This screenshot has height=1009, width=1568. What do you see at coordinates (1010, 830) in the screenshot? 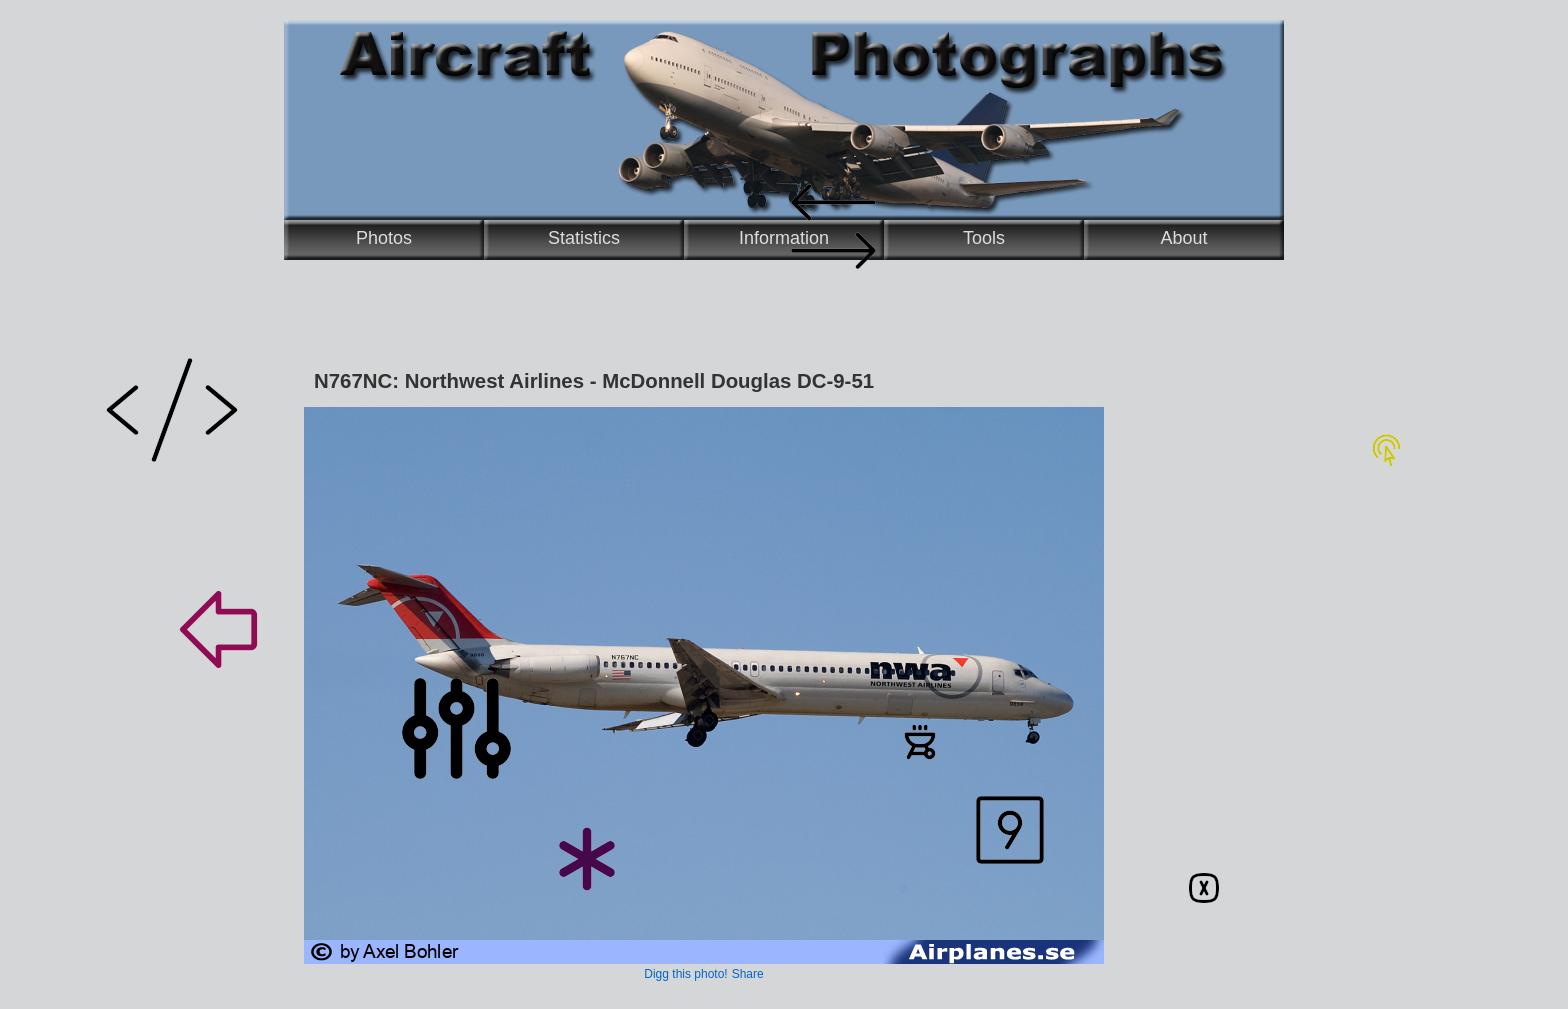
I see `select or input the number nine` at bounding box center [1010, 830].